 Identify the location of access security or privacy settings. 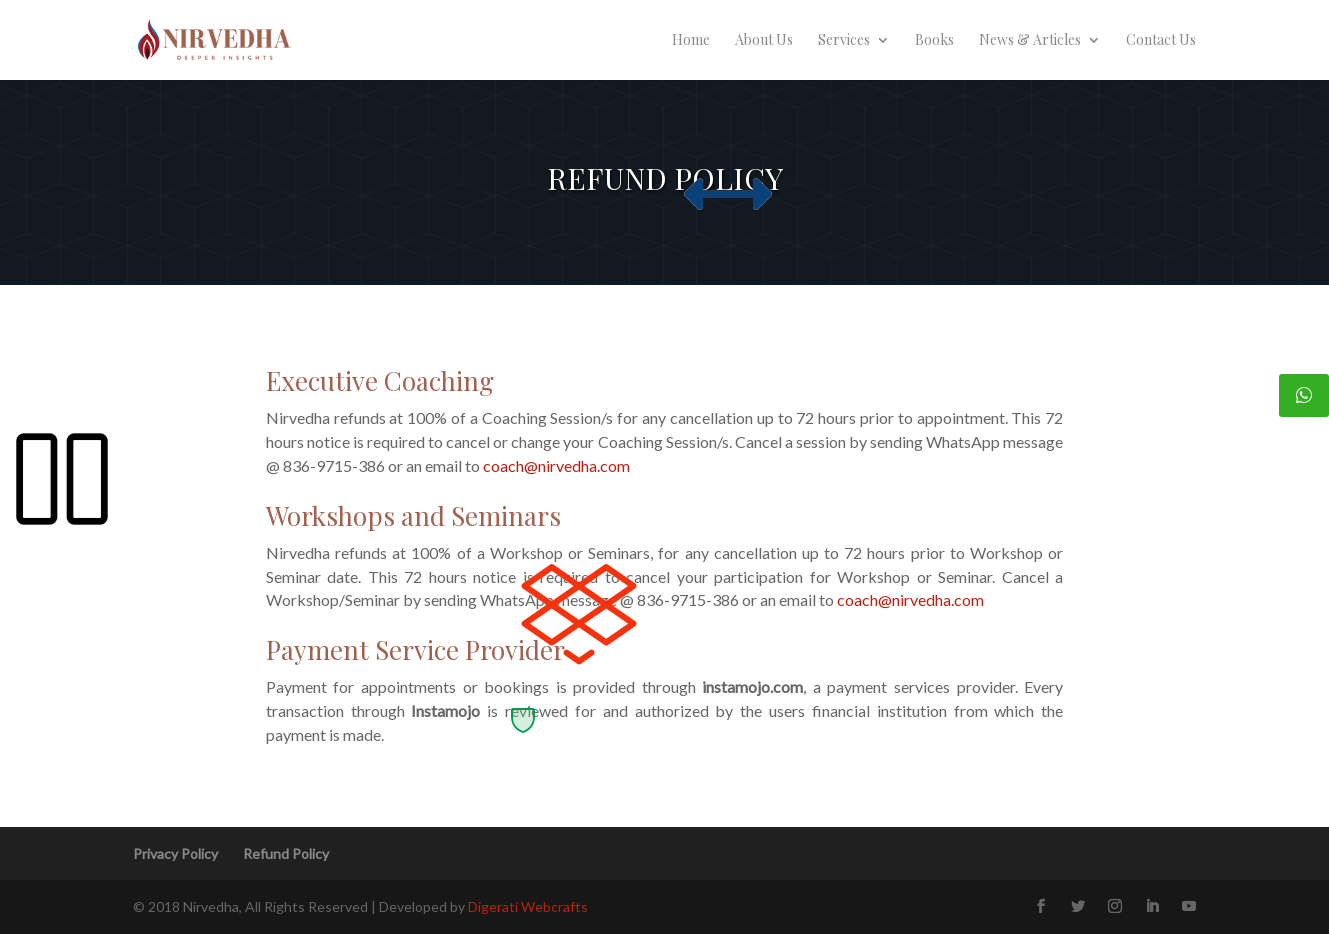
(523, 719).